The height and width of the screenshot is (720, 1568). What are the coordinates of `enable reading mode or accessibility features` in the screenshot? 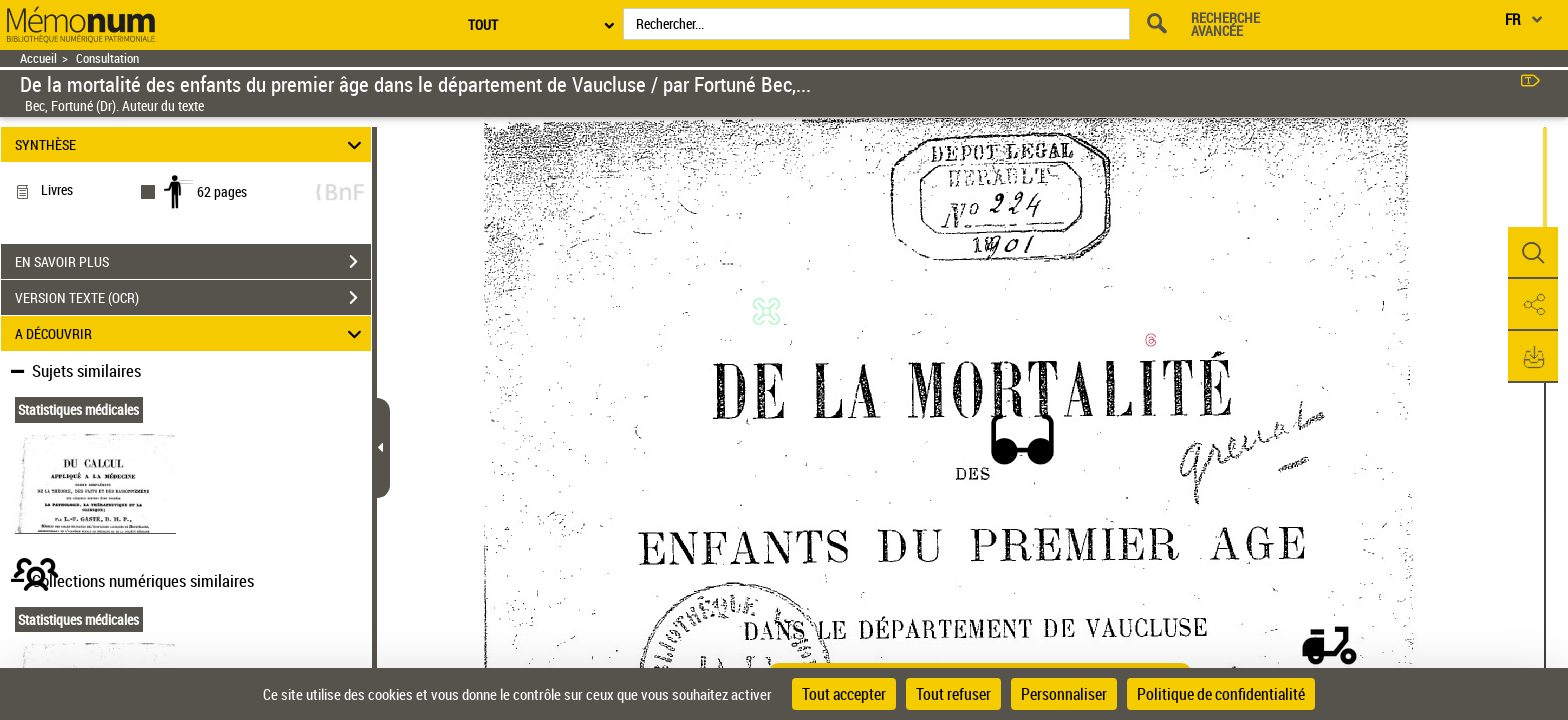 It's located at (1022, 440).